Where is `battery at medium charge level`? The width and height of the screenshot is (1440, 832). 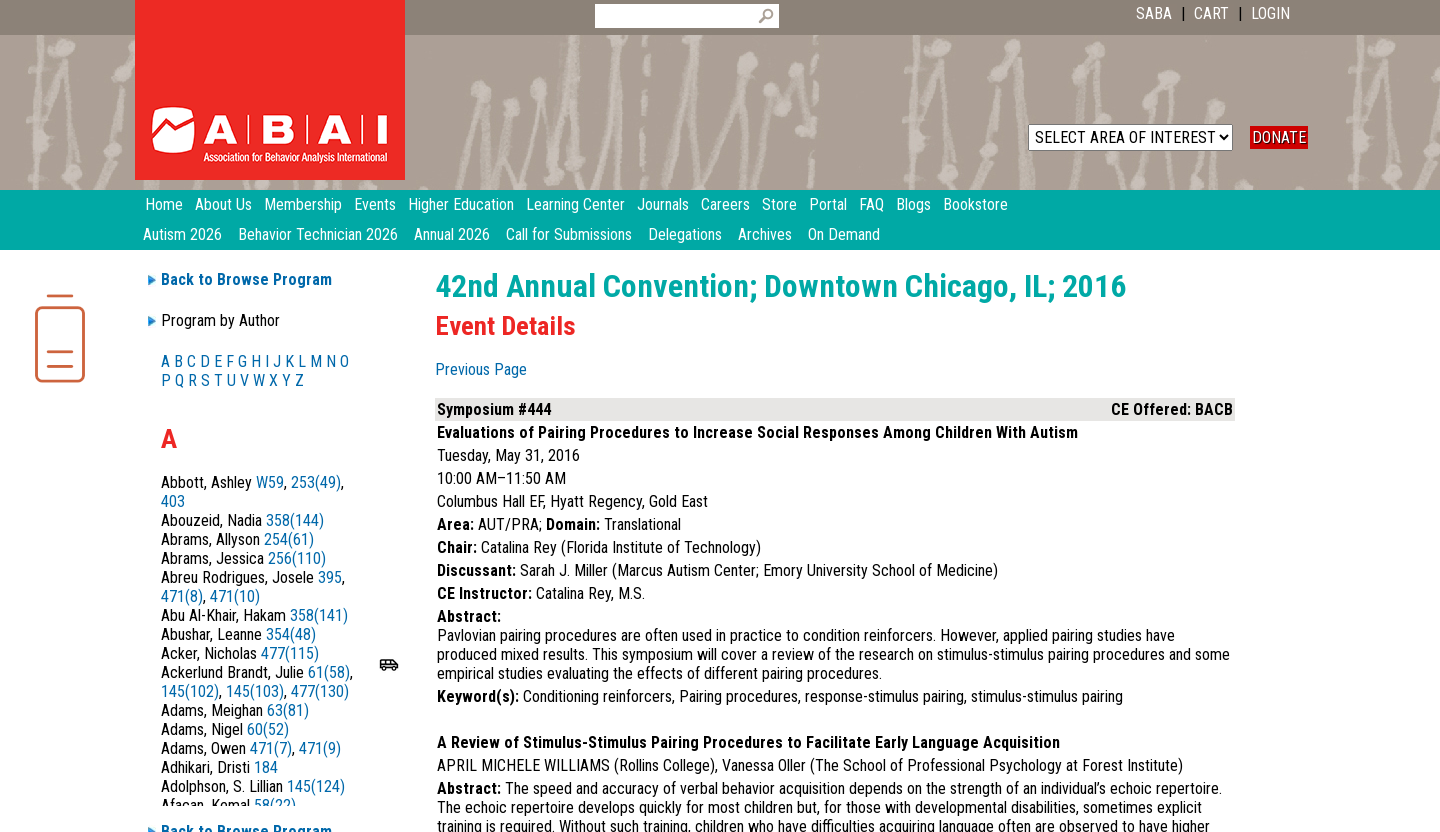
battery at medium charge level is located at coordinates (60, 340).